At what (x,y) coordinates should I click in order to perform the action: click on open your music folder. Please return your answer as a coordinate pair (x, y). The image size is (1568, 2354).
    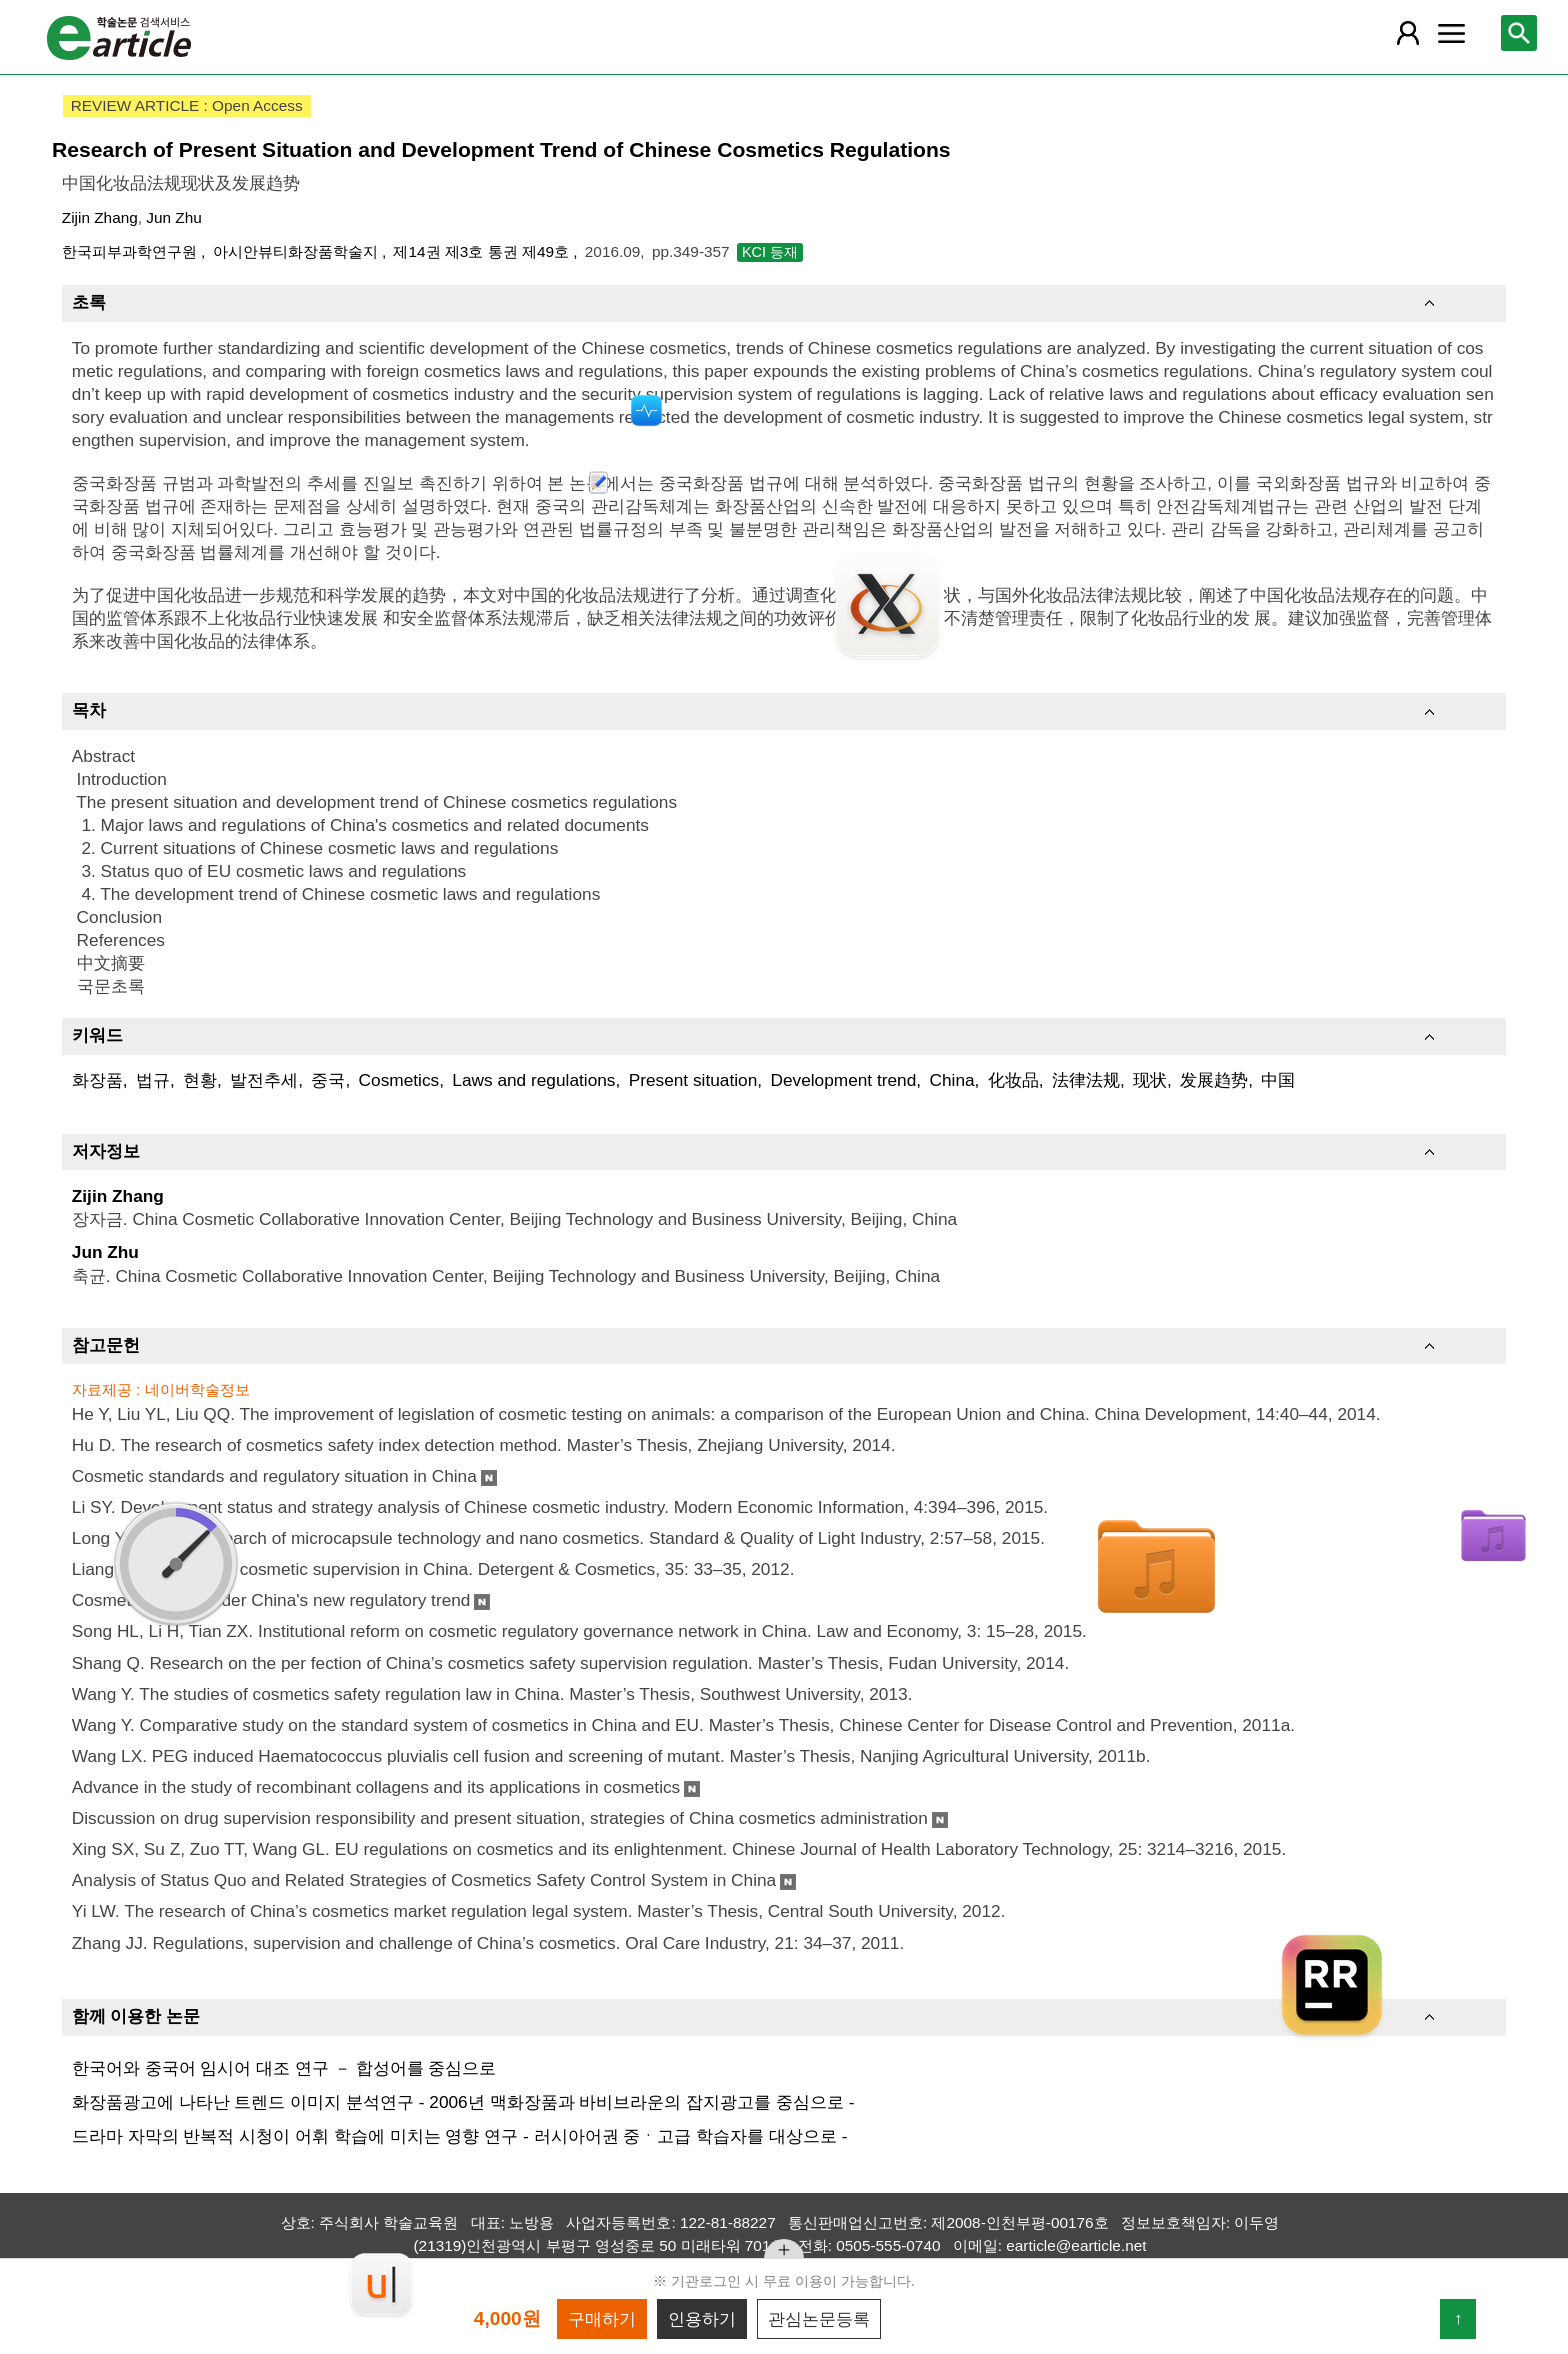
    Looking at the image, I should click on (1493, 1535).